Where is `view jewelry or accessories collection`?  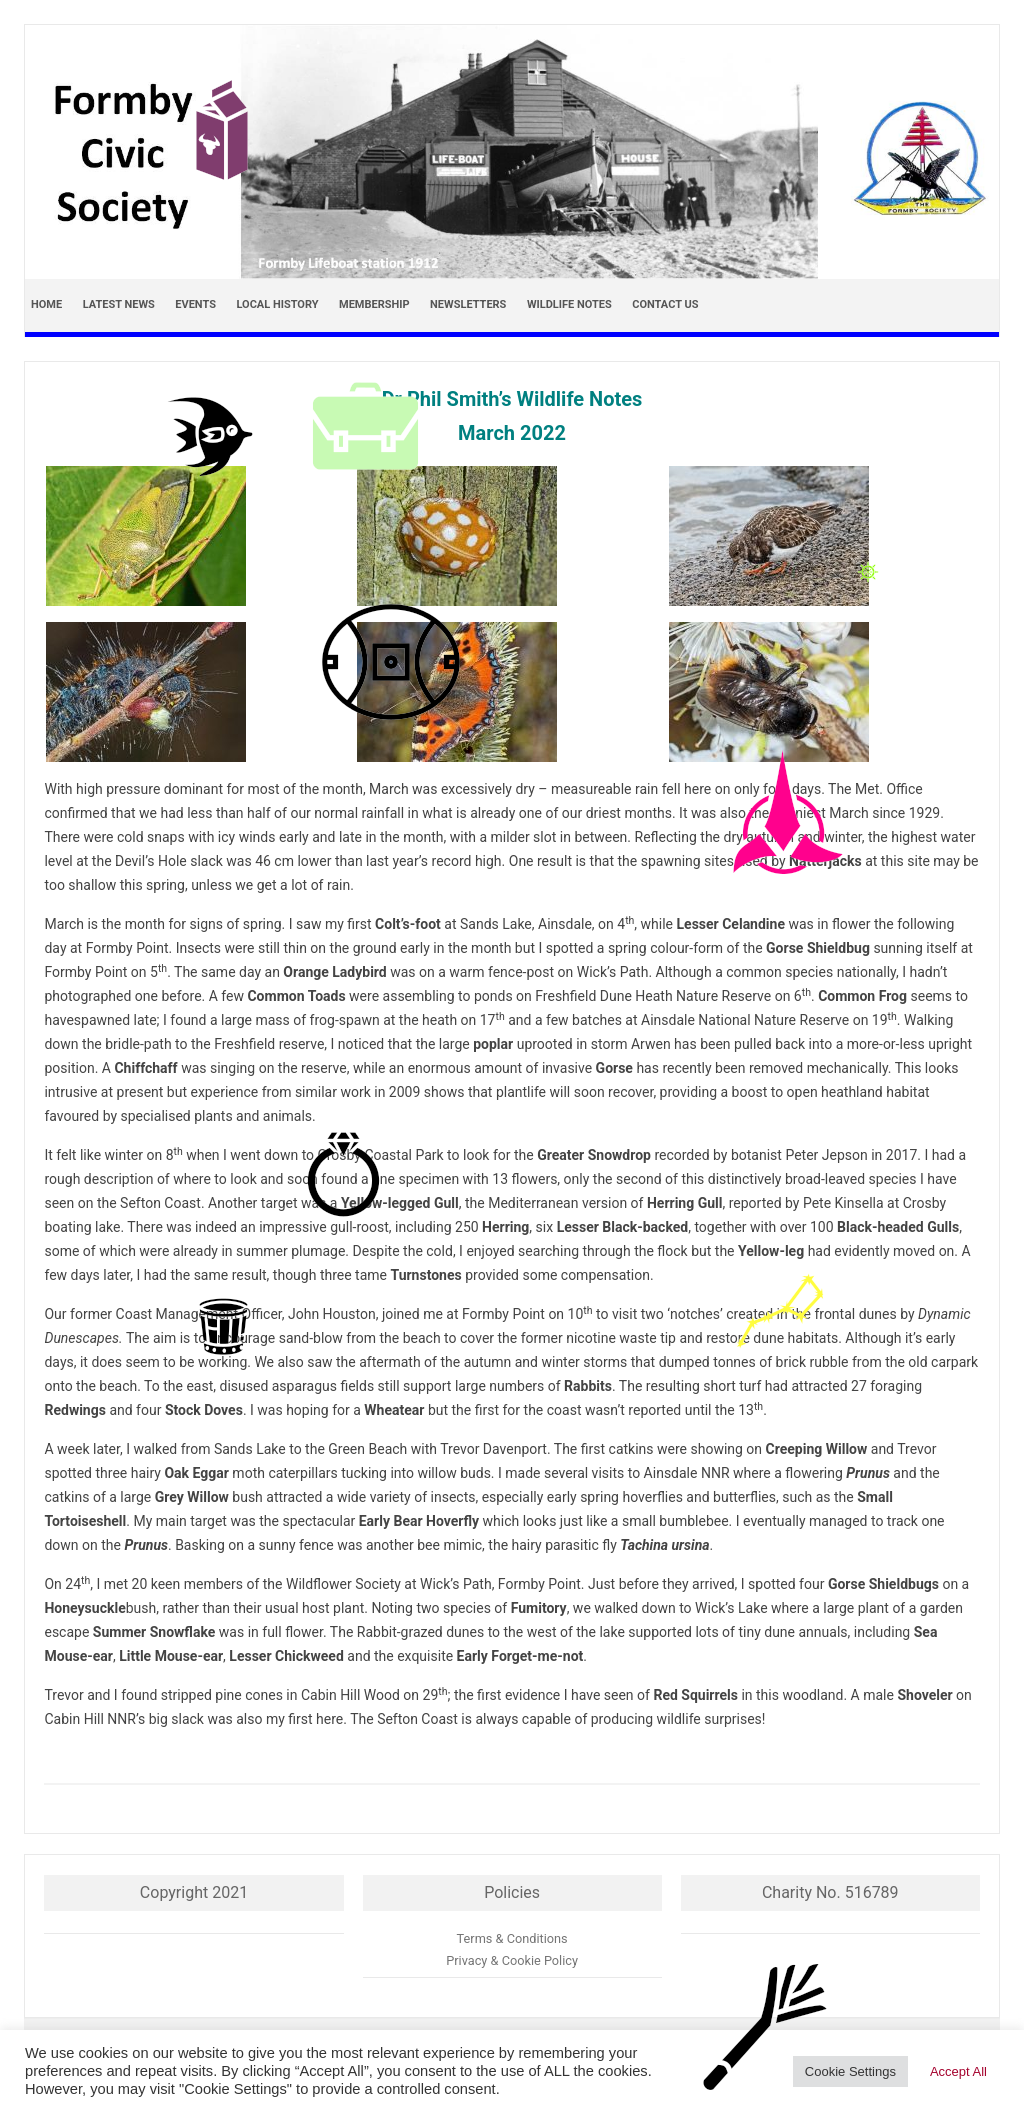 view jewelry or accessories collection is located at coordinates (343, 1174).